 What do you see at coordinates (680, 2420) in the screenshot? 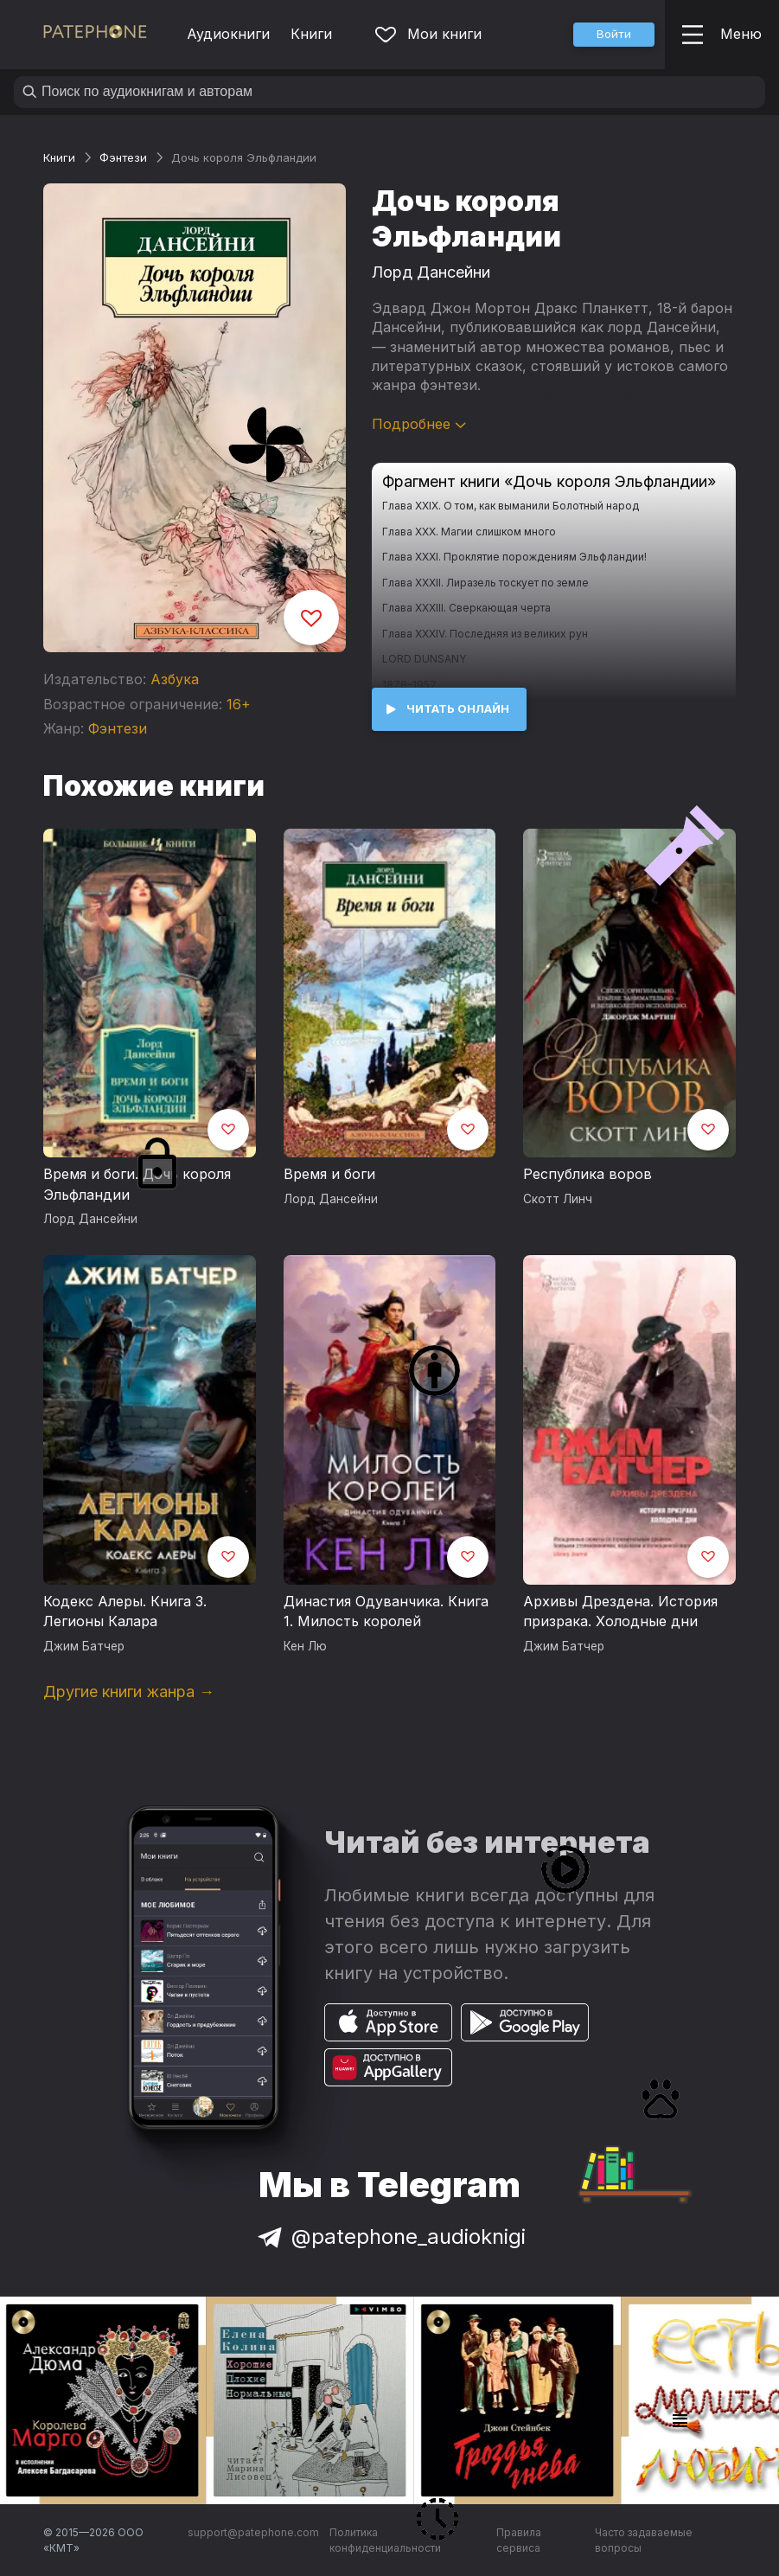
I see `view content in headline or list format` at bounding box center [680, 2420].